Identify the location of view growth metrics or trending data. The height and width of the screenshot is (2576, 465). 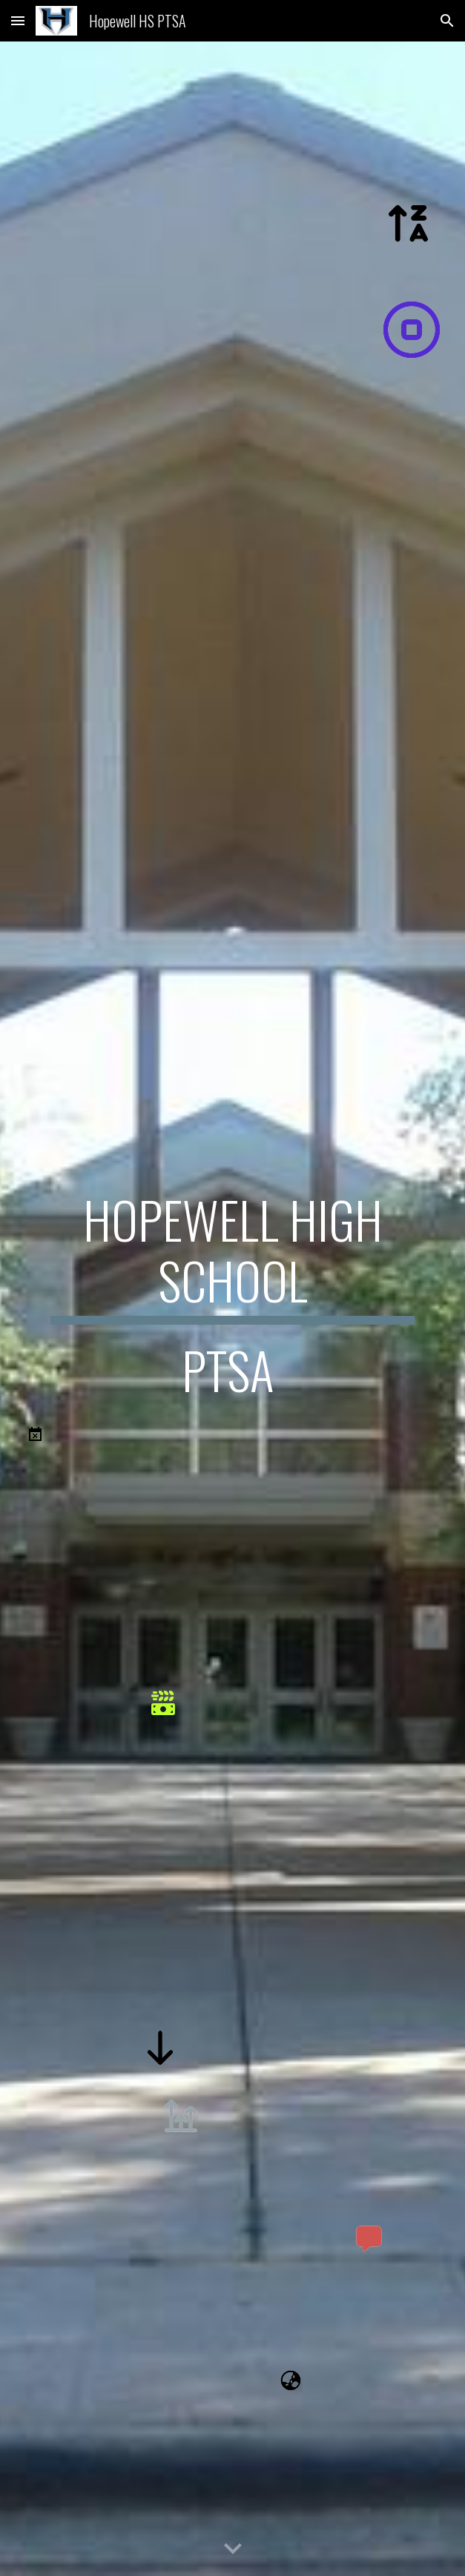
(181, 2116).